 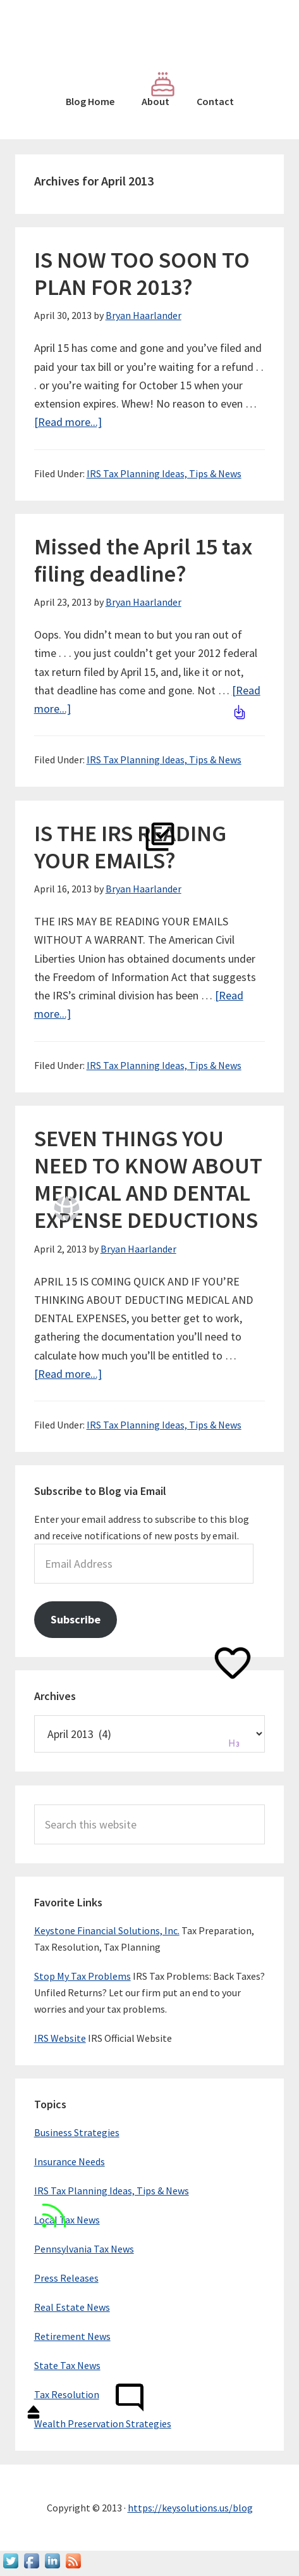 I want to click on download multiple files, so click(x=240, y=712).